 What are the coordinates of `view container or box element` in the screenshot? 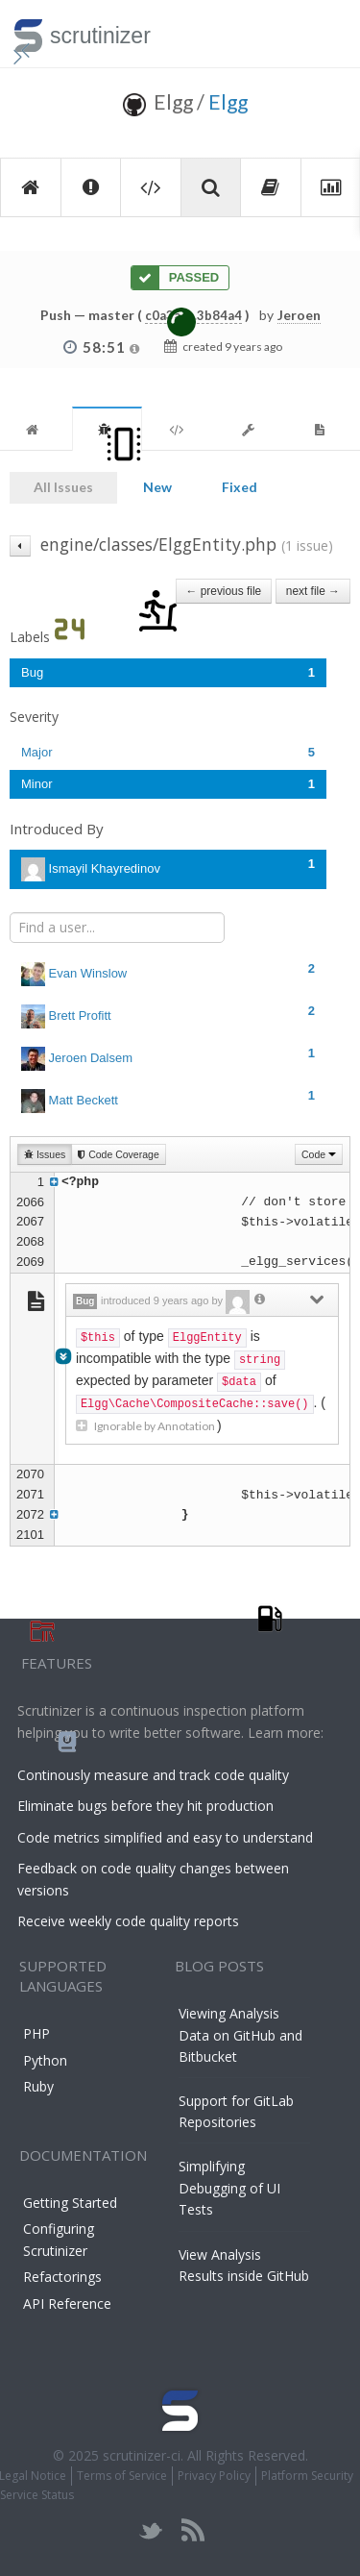 It's located at (124, 444).